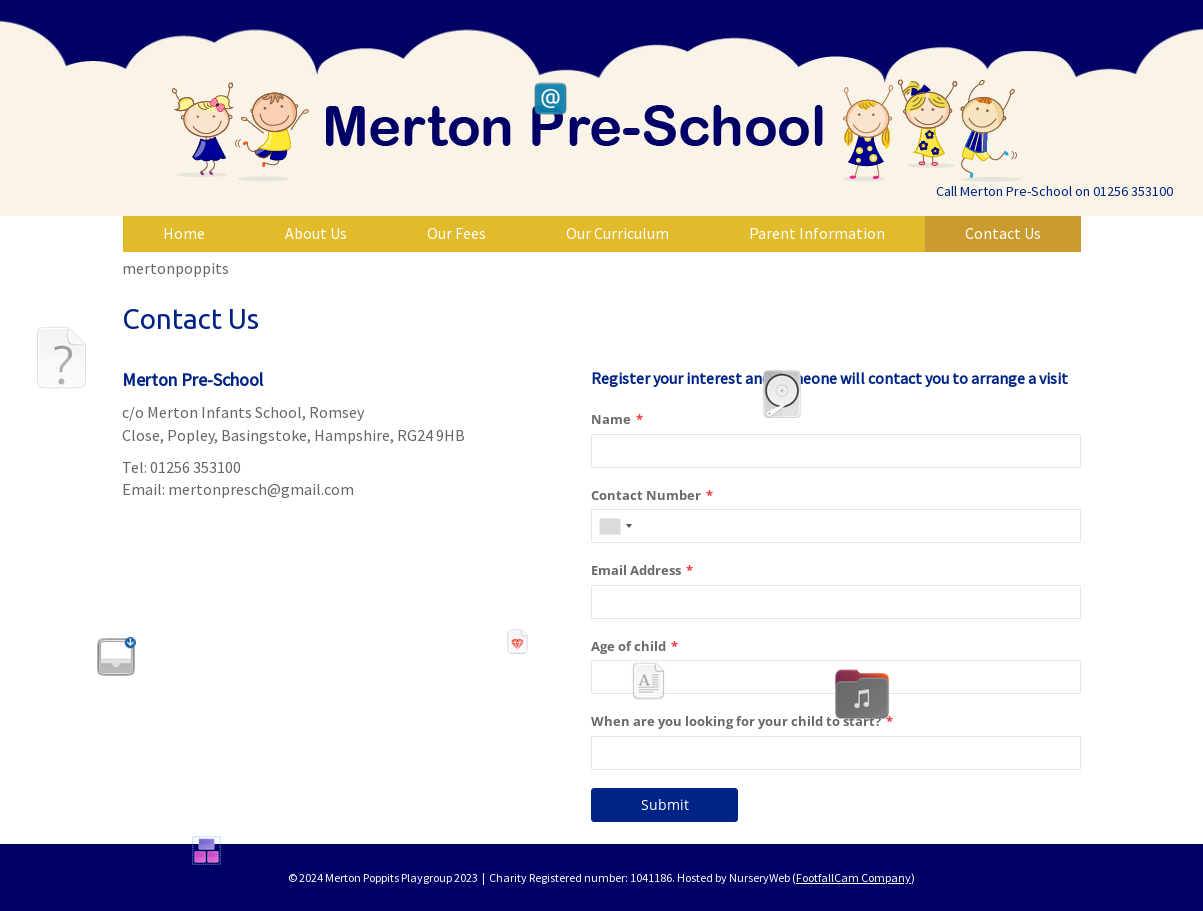 This screenshot has height=911, width=1203. What do you see at coordinates (550, 98) in the screenshot?
I see `manage connected online accounts` at bounding box center [550, 98].